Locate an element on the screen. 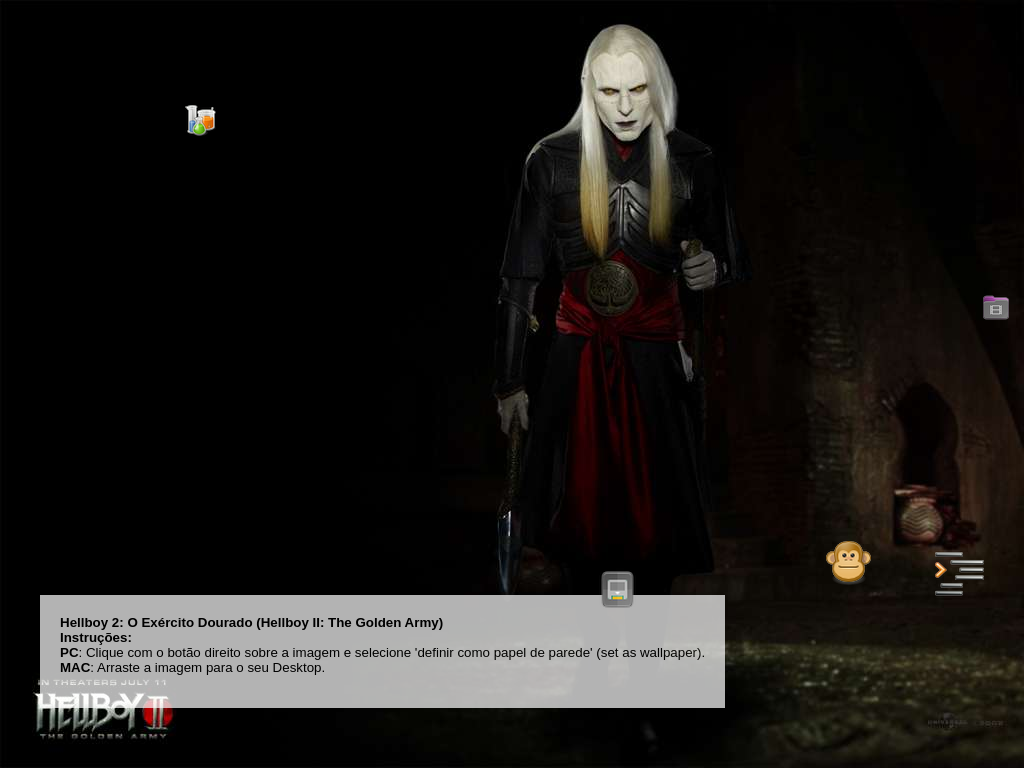  decrease text indentation is located at coordinates (959, 575).